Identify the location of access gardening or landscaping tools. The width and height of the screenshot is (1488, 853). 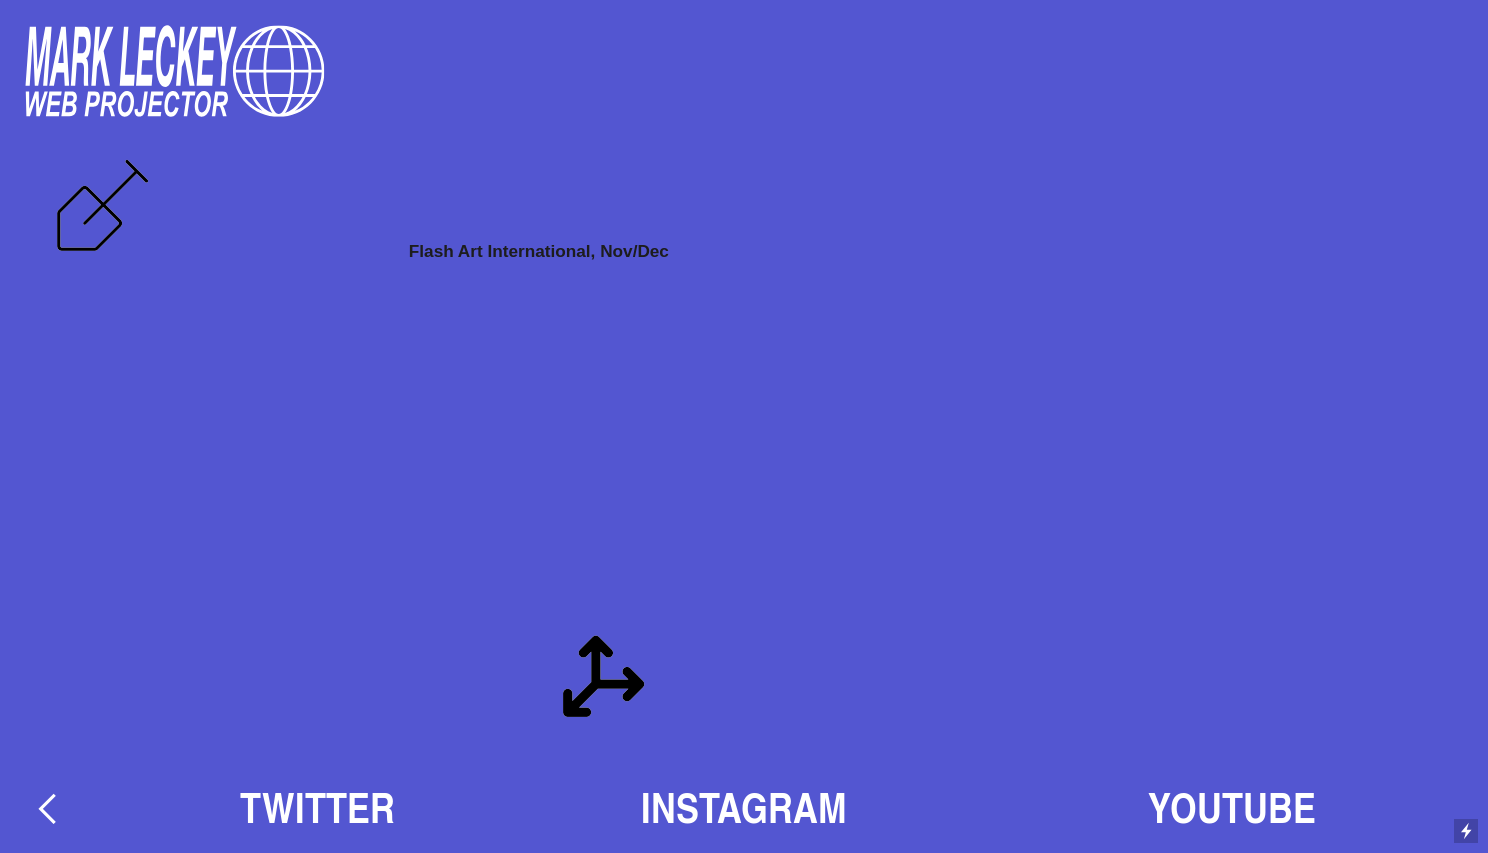
(101, 207).